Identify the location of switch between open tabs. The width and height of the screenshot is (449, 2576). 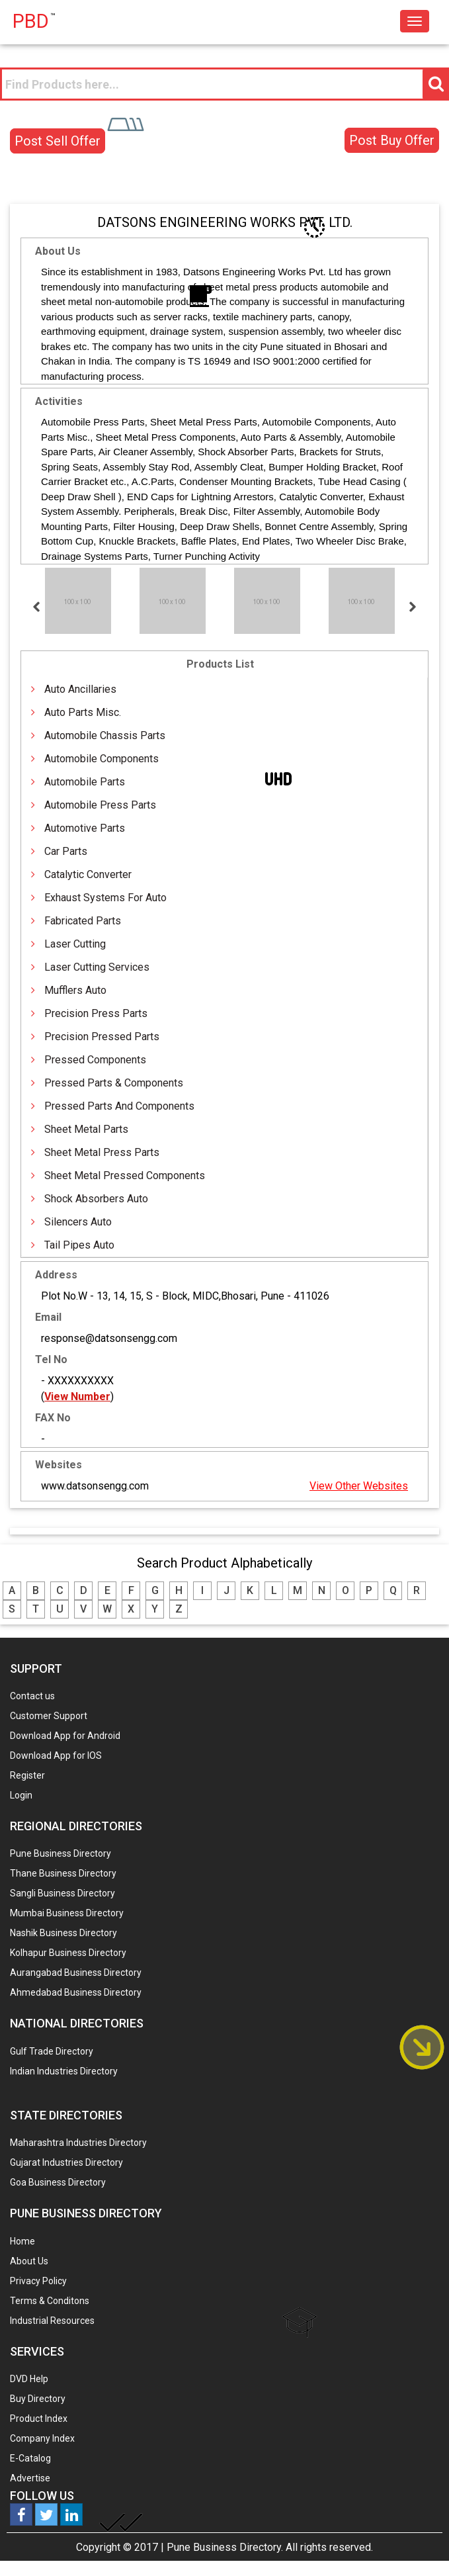
(126, 124).